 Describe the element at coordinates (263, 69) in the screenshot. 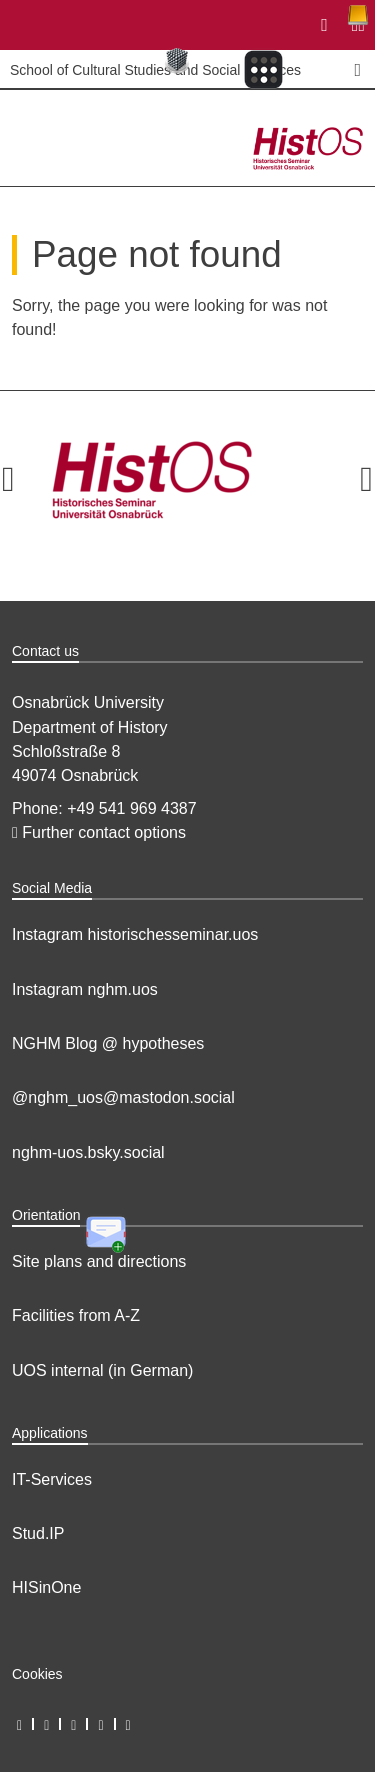

I see `open Tailscale VPN settings` at that location.